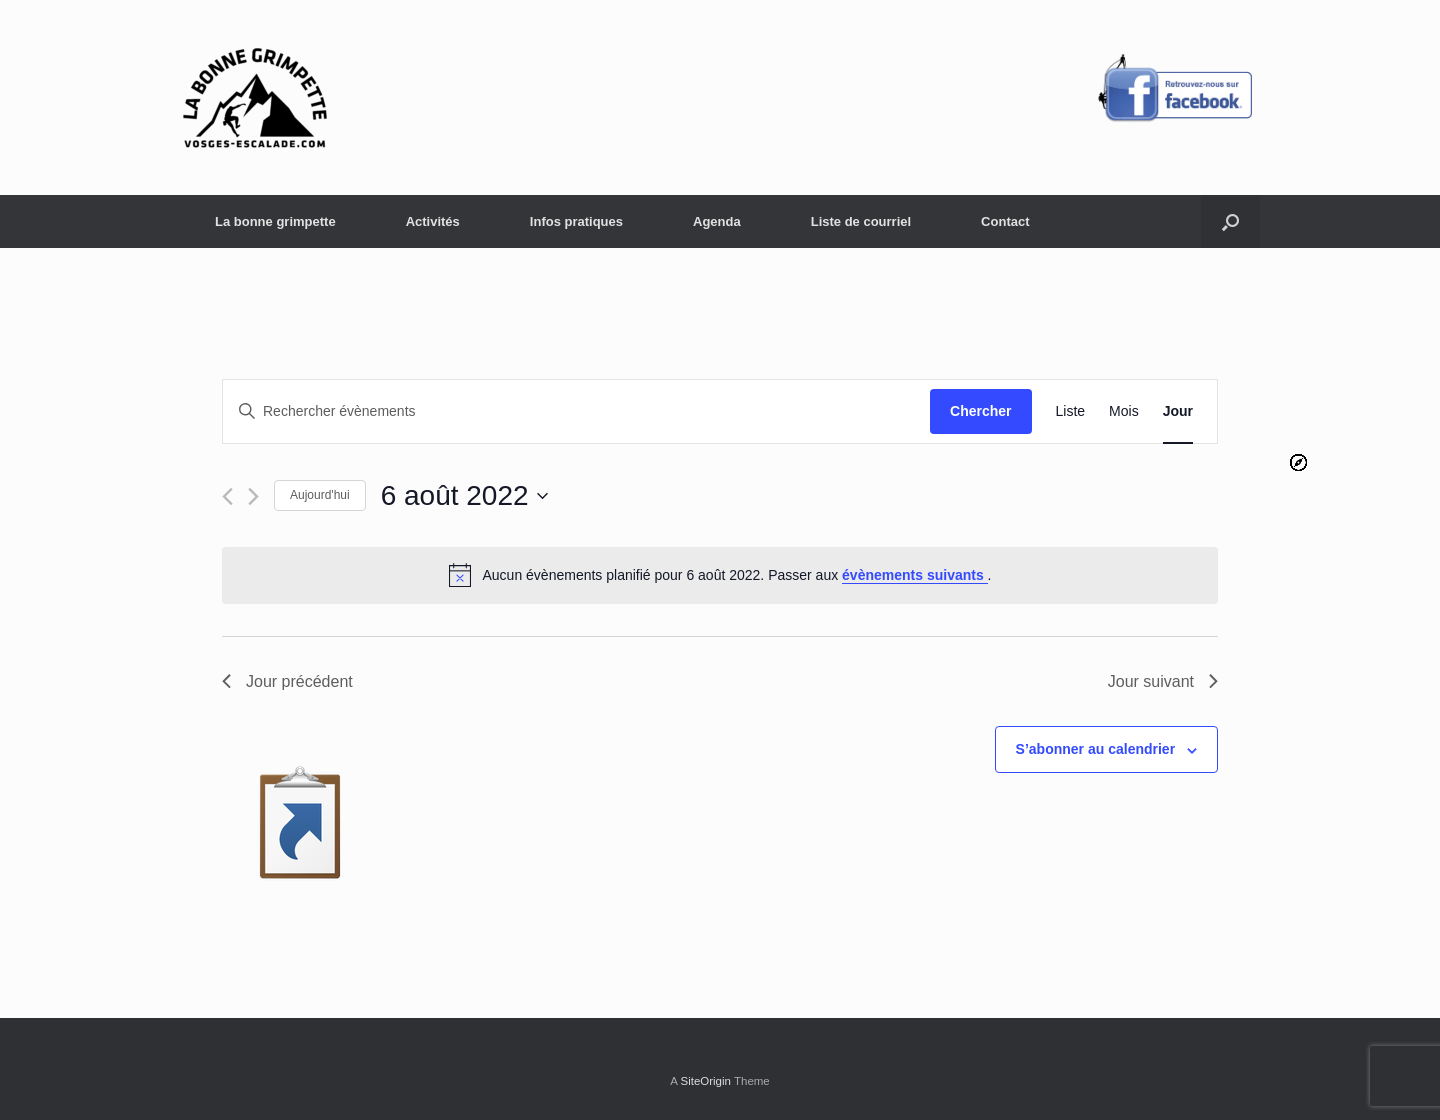 The image size is (1440, 1120). I want to click on clipboard containing a shortcut or alias, so click(300, 823).